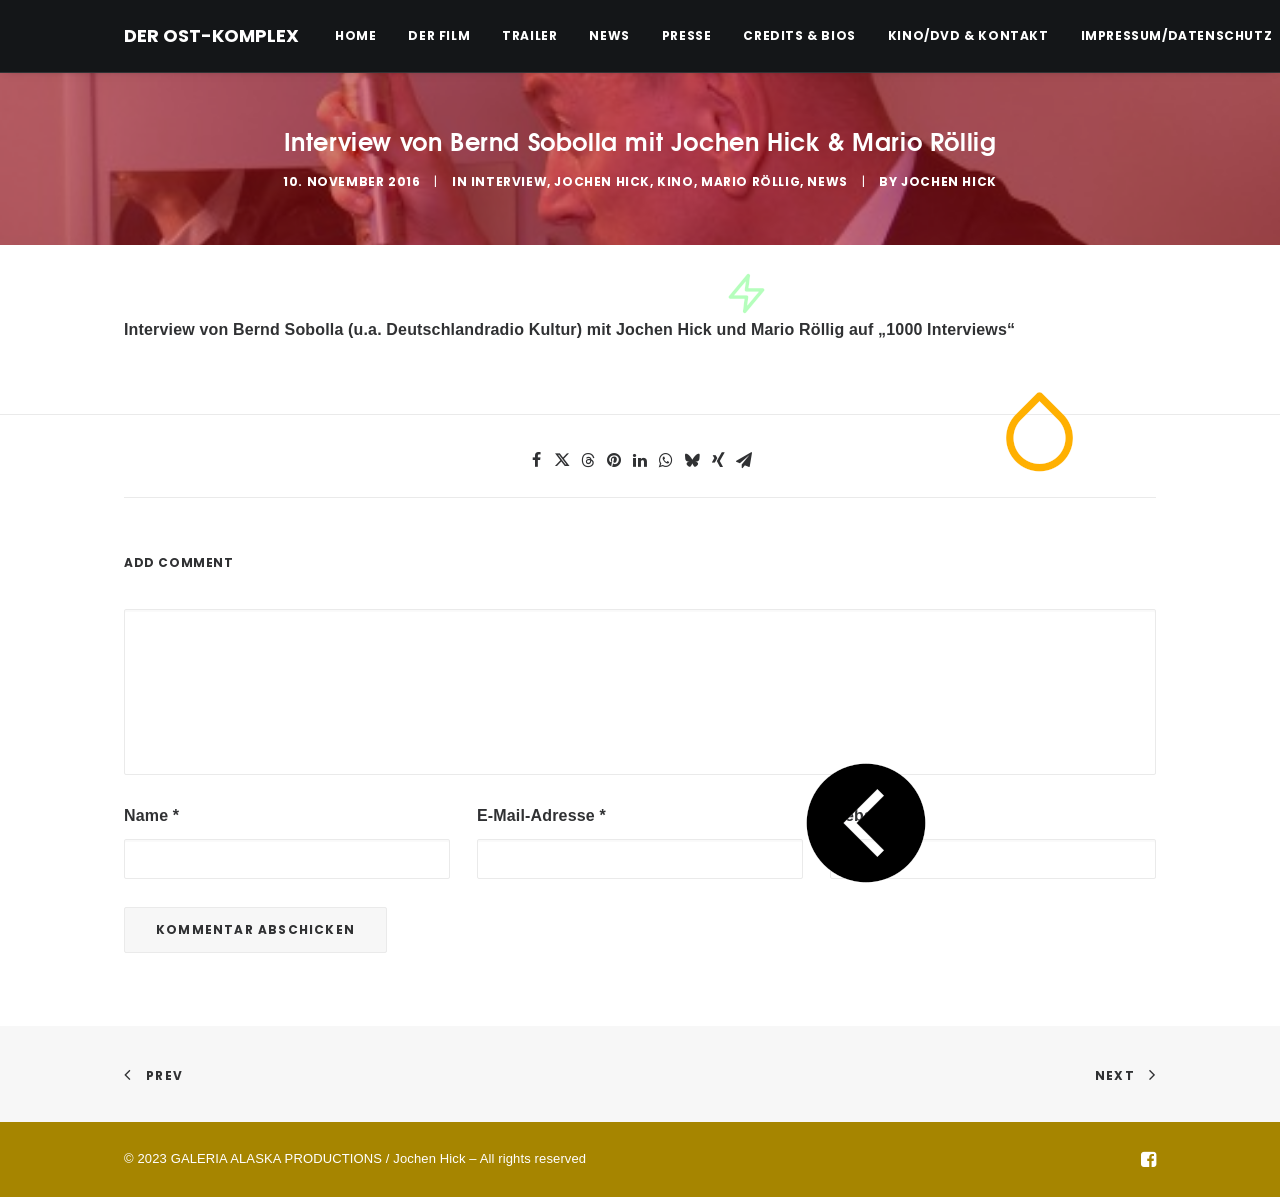 The image size is (1280, 1197). Describe the element at coordinates (746, 293) in the screenshot. I see `indicates quick actions or instant features` at that location.